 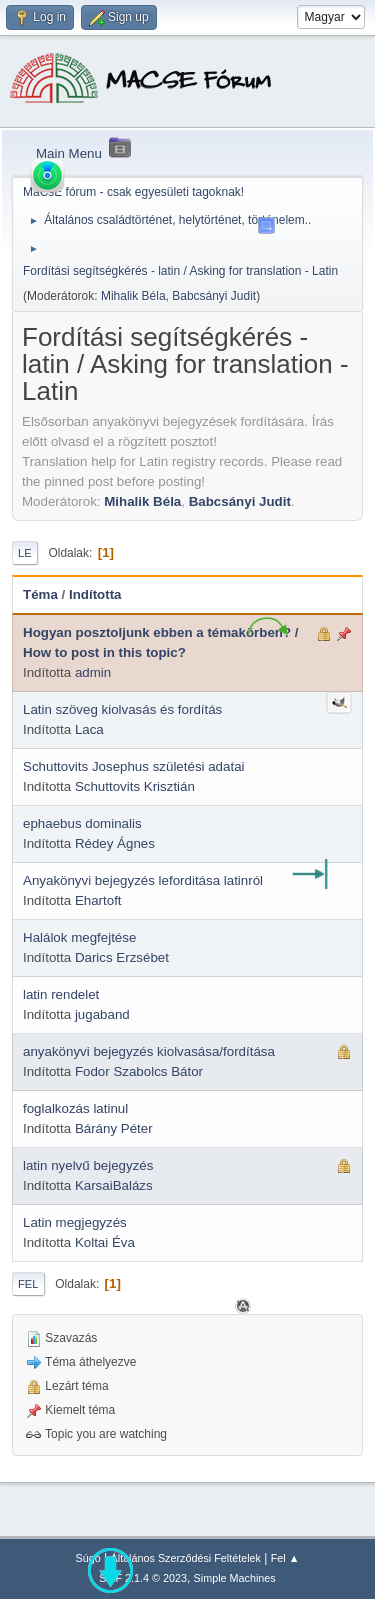 What do you see at coordinates (47, 175) in the screenshot?
I see `open Find My app to locate devices or people` at bounding box center [47, 175].